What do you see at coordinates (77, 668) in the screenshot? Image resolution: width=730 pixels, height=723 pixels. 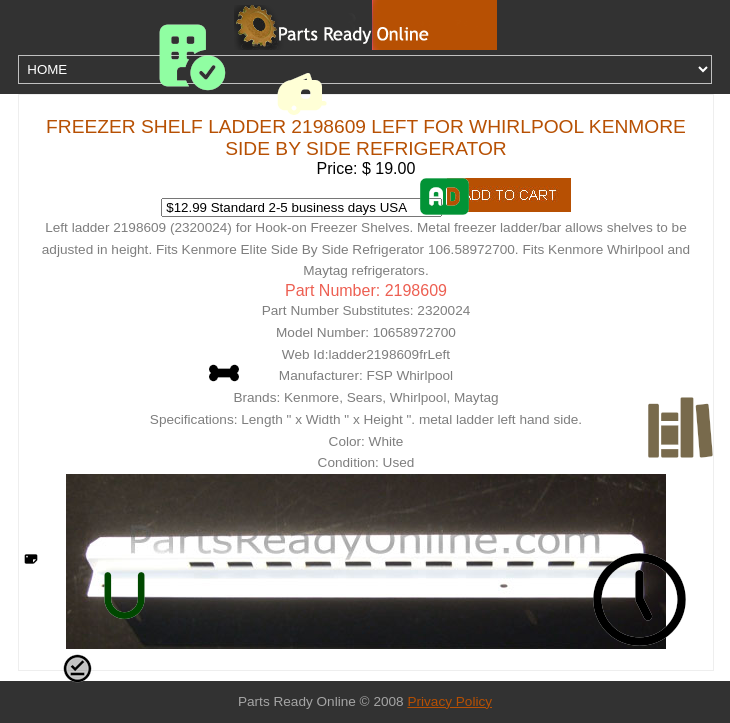 I see `indicates content is available offline` at bounding box center [77, 668].